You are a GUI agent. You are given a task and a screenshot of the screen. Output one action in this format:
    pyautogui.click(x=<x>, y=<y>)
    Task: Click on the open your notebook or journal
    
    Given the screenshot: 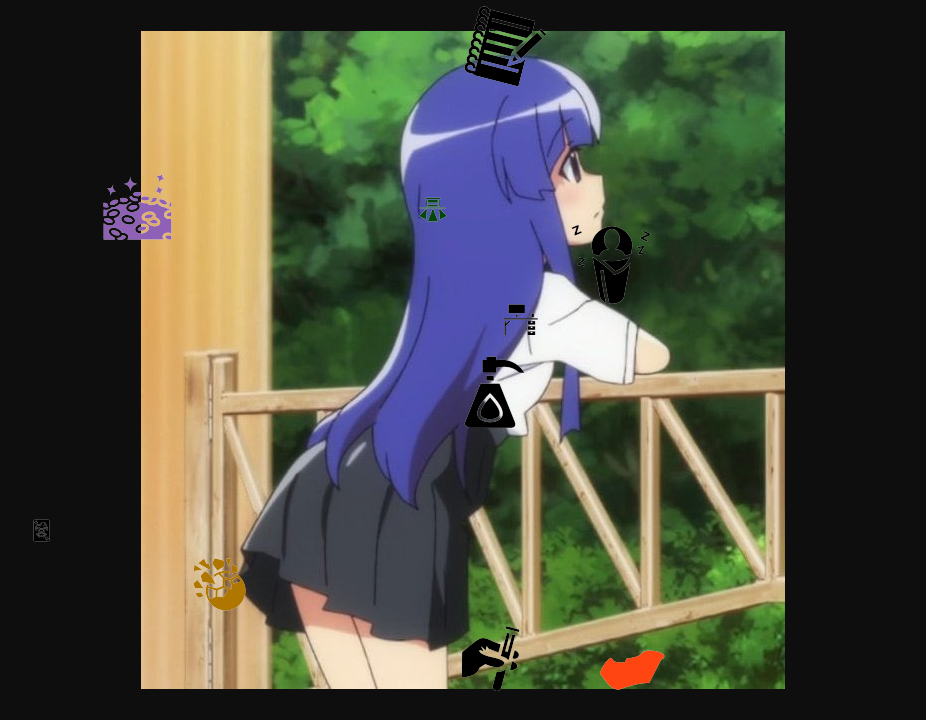 What is the action you would take?
    pyautogui.click(x=505, y=46)
    